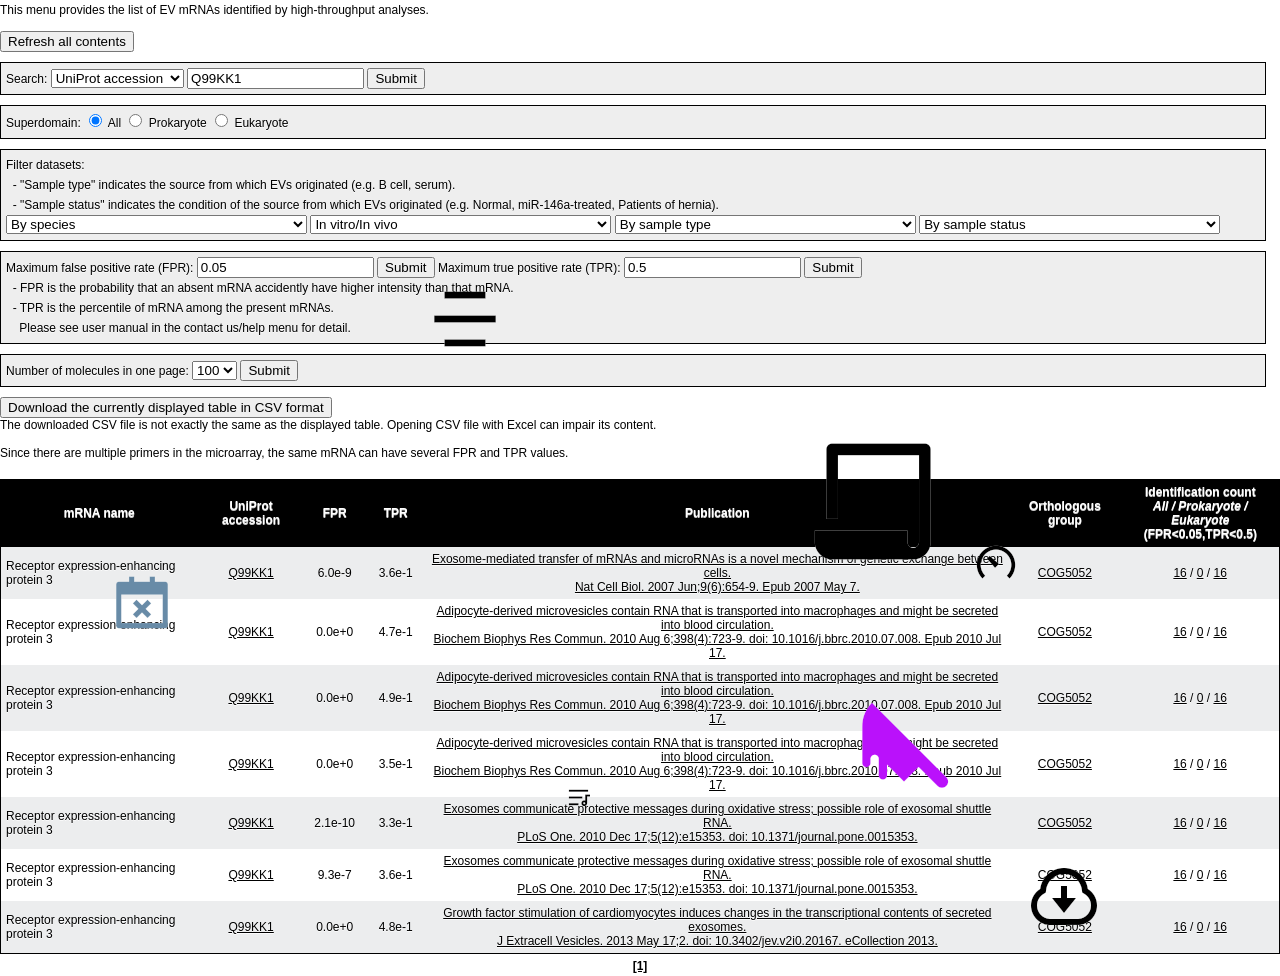  I want to click on open navigation menu, so click(465, 319).